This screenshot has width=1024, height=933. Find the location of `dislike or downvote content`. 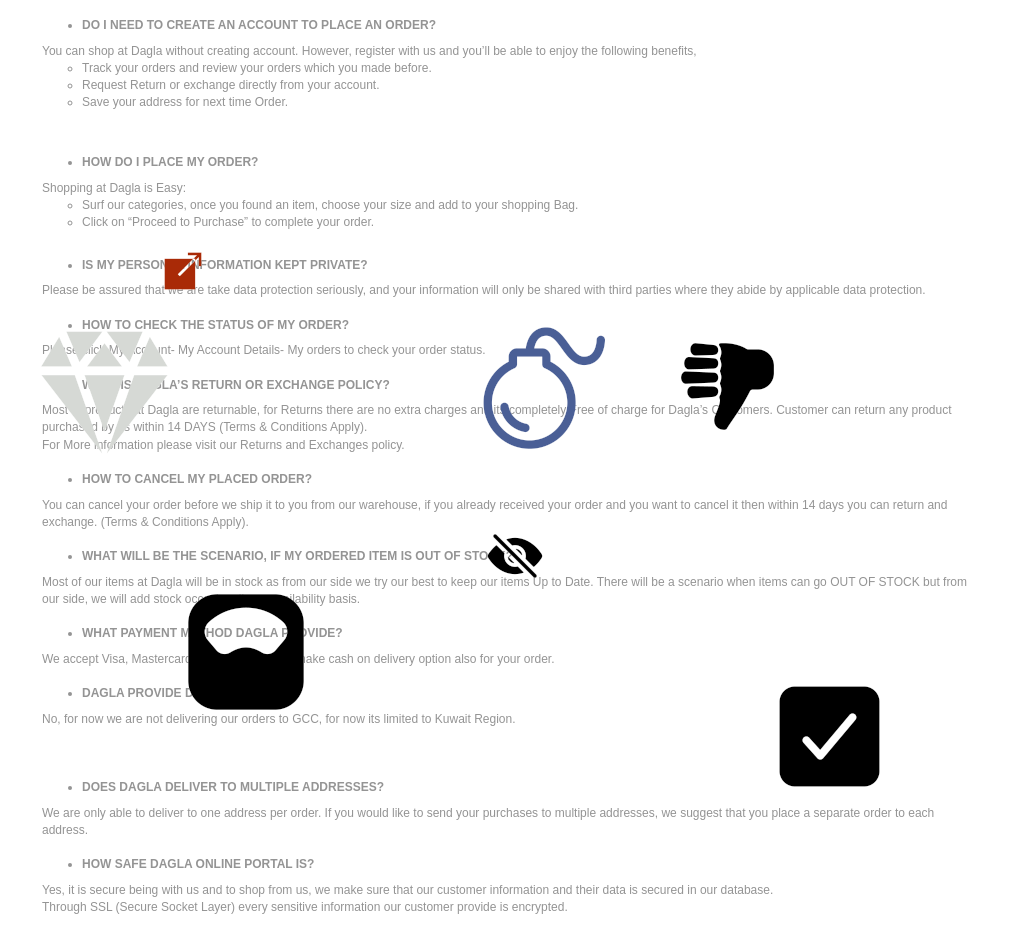

dislike or downvote content is located at coordinates (727, 386).